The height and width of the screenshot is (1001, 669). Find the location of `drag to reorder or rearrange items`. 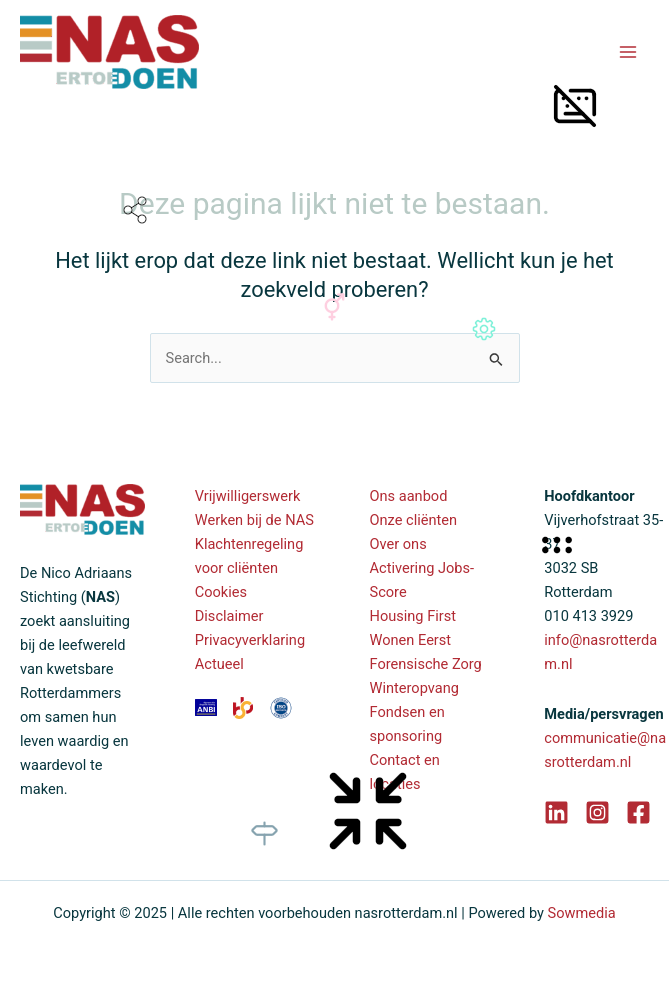

drag to reorder or rearrange items is located at coordinates (557, 545).